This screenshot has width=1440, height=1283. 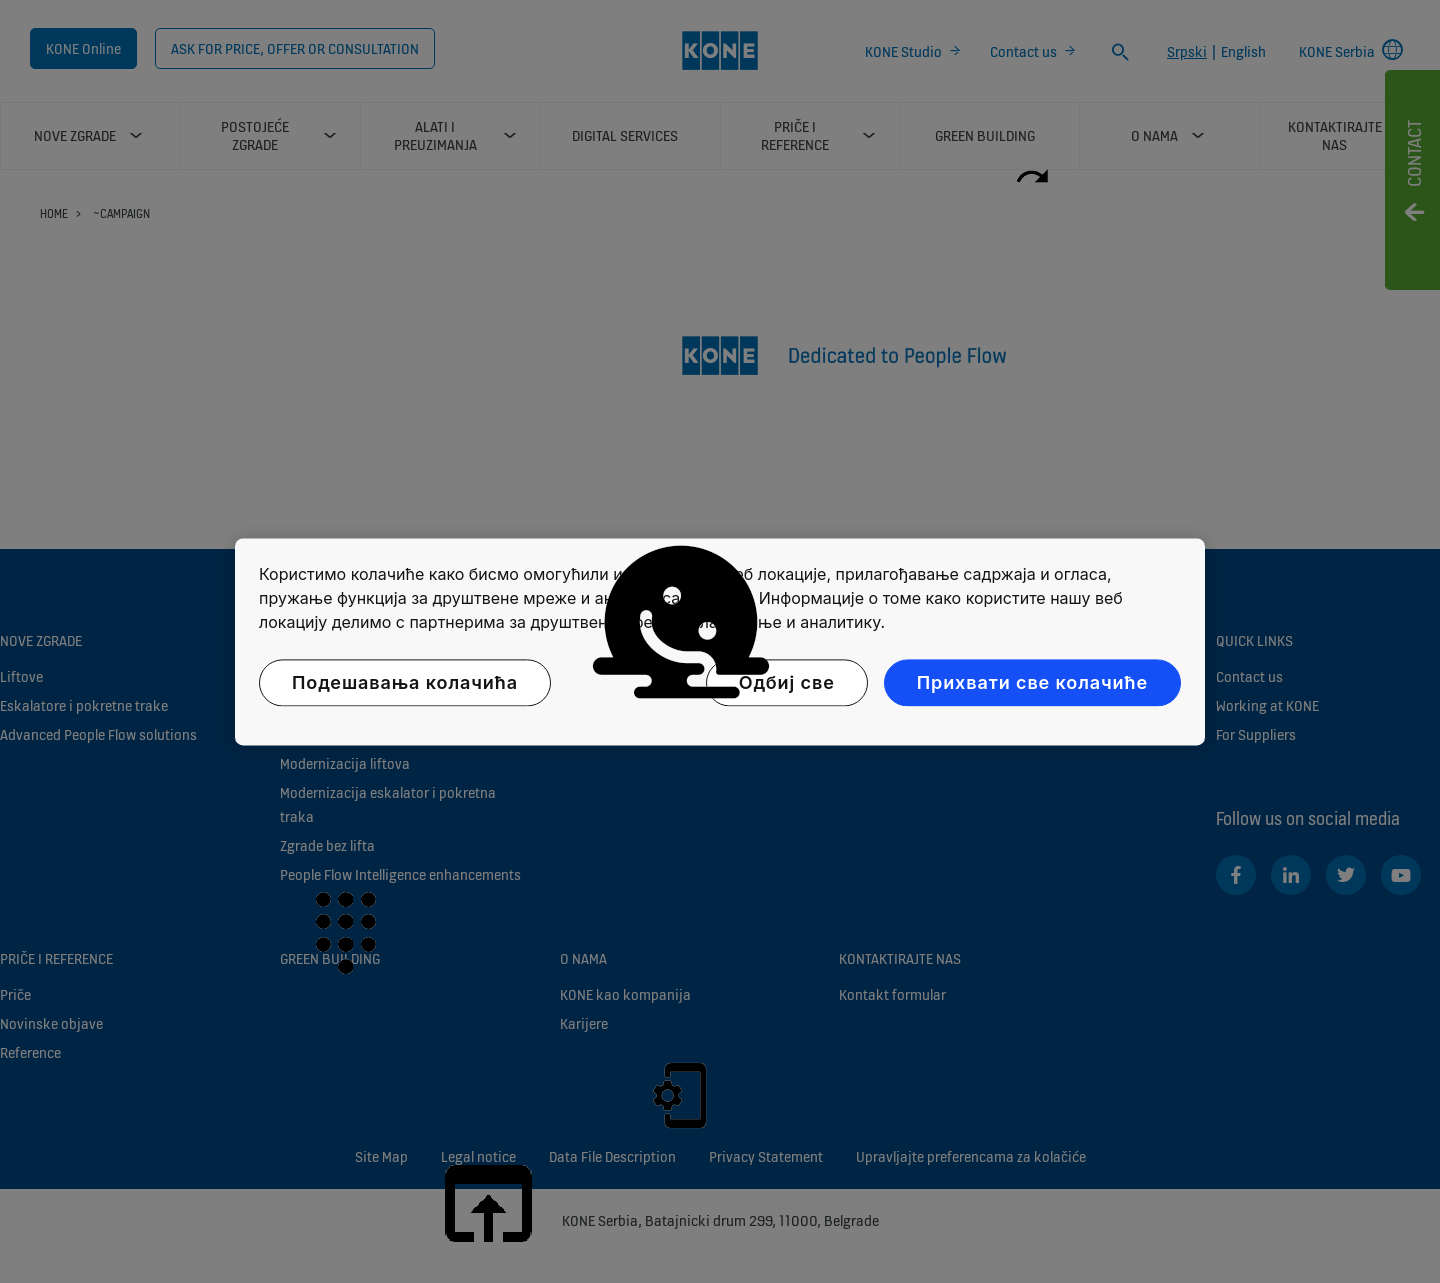 I want to click on open link in browser, so click(x=488, y=1203).